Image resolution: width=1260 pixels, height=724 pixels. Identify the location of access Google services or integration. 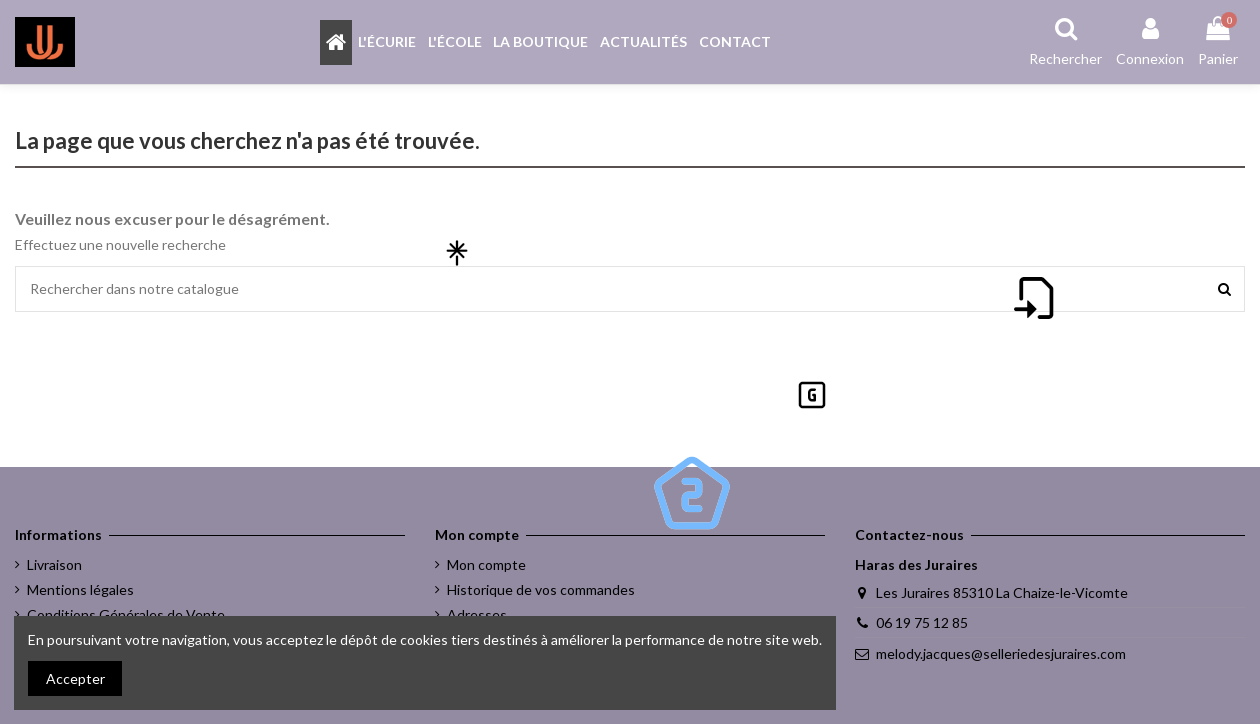
(812, 395).